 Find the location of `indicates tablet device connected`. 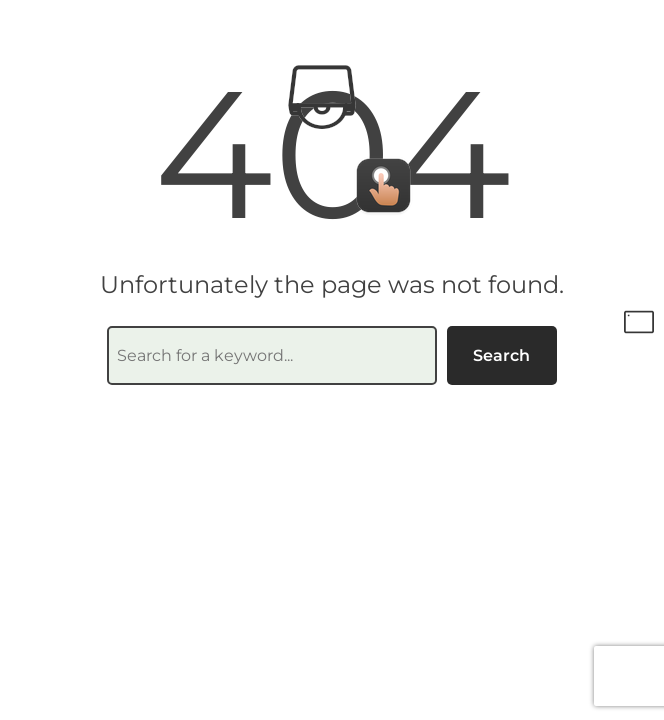

indicates tablet device connected is located at coordinates (639, 322).